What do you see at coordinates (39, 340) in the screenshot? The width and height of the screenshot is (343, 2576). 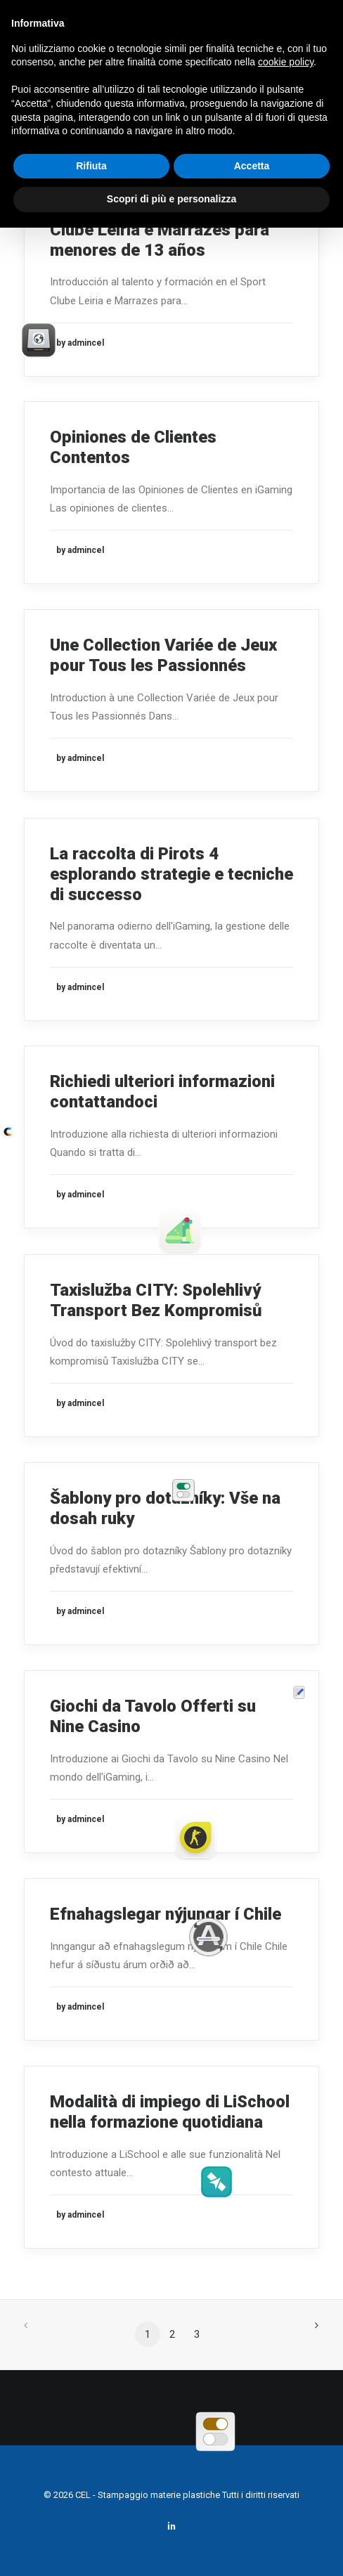 I see `configure iSCSI network storage settings` at bounding box center [39, 340].